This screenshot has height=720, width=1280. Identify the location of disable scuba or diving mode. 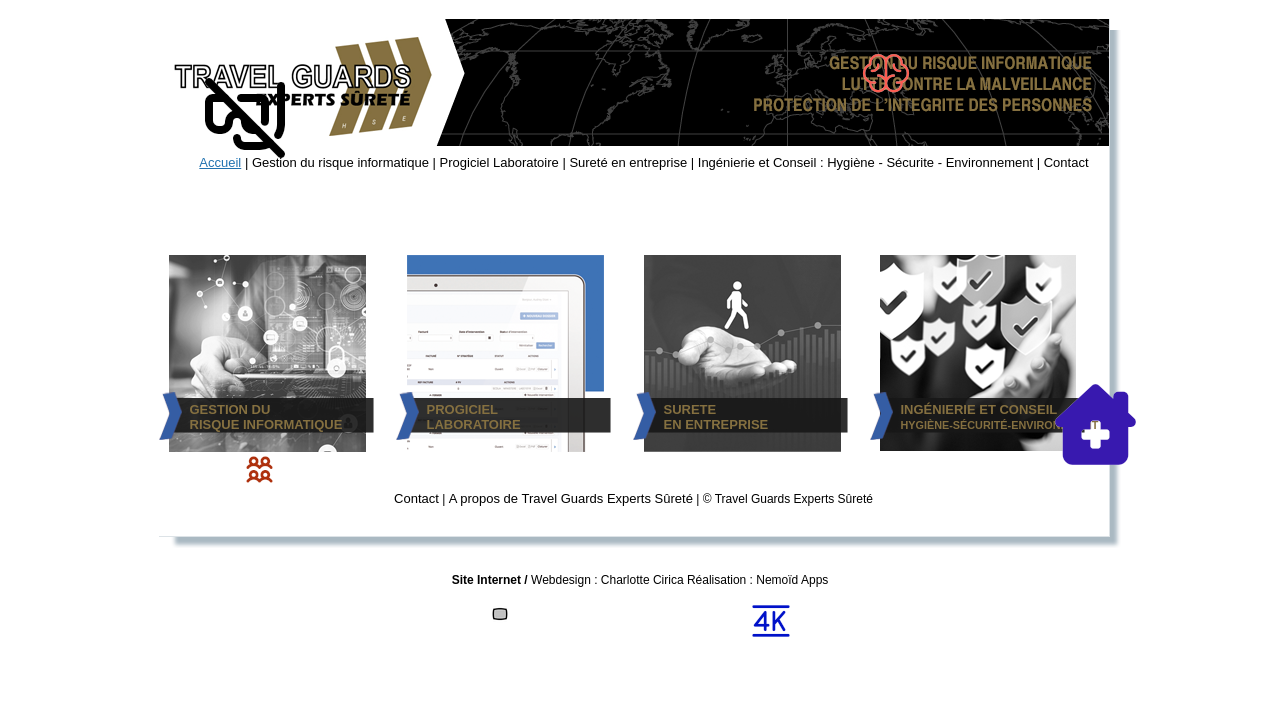
(245, 118).